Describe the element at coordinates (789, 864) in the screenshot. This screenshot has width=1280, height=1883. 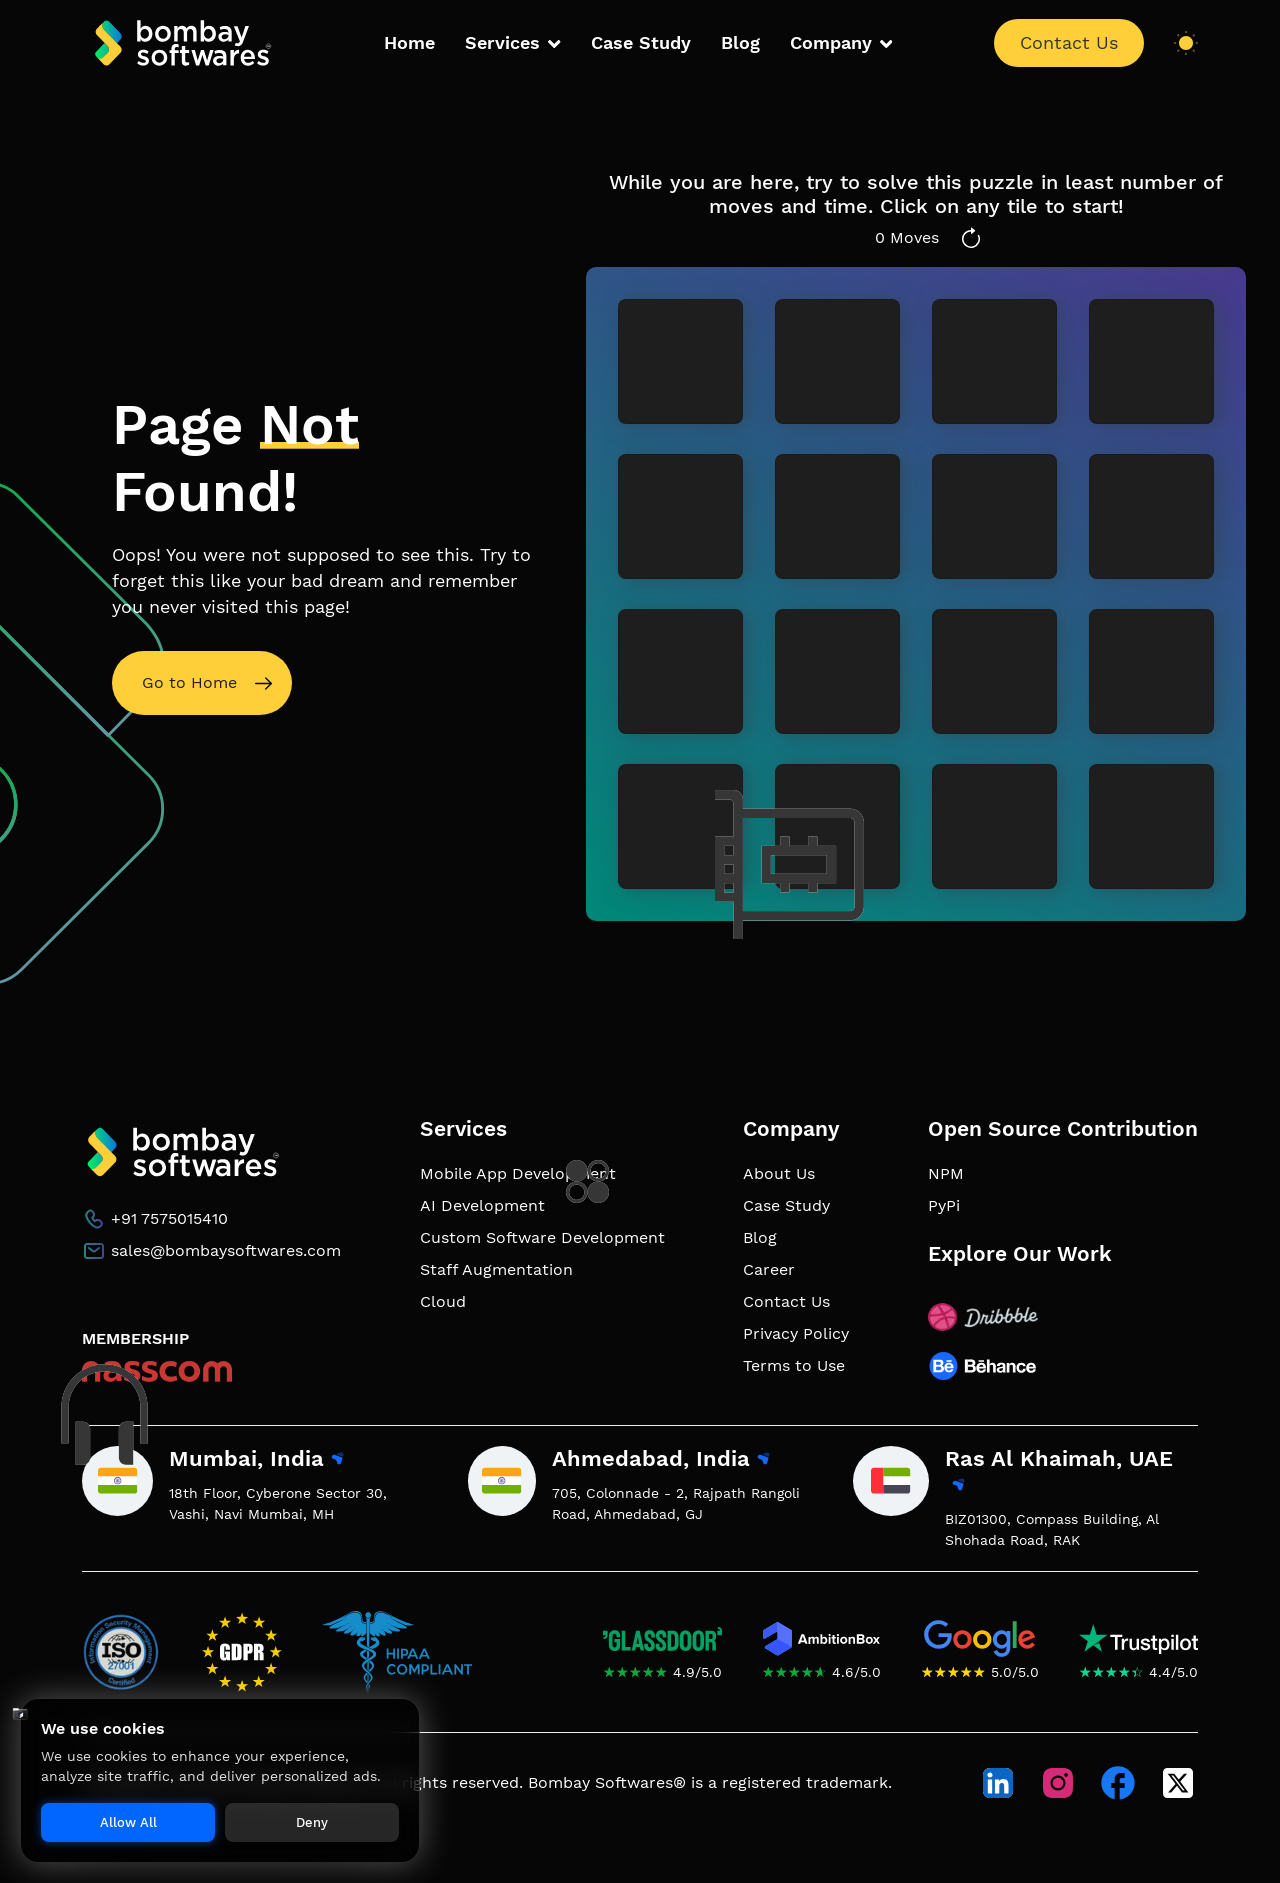
I see `access firmware settings and updates` at that location.